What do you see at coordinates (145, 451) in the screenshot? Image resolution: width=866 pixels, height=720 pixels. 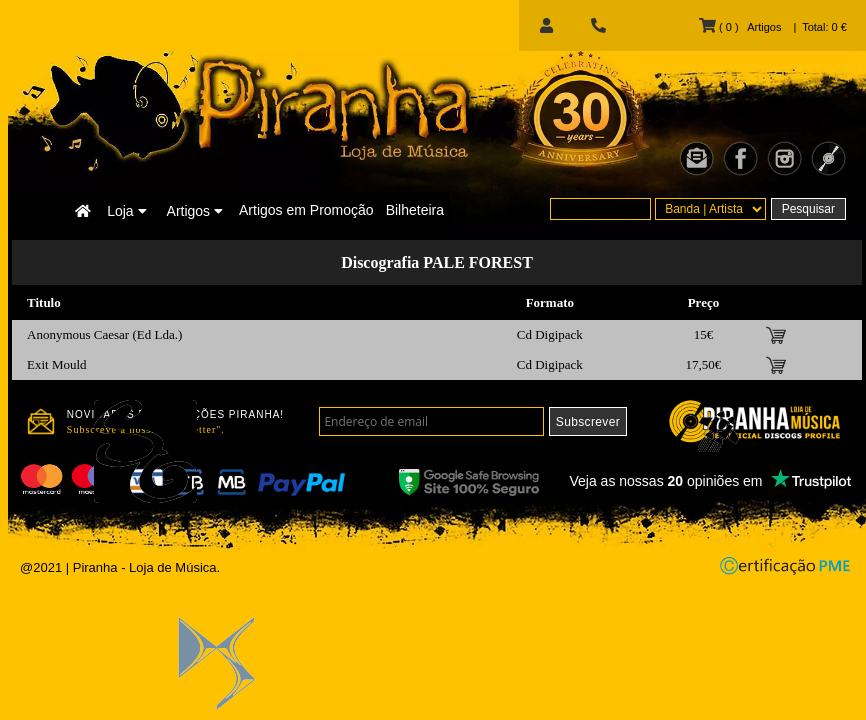 I see `visit The Sounds Resource website` at bounding box center [145, 451].